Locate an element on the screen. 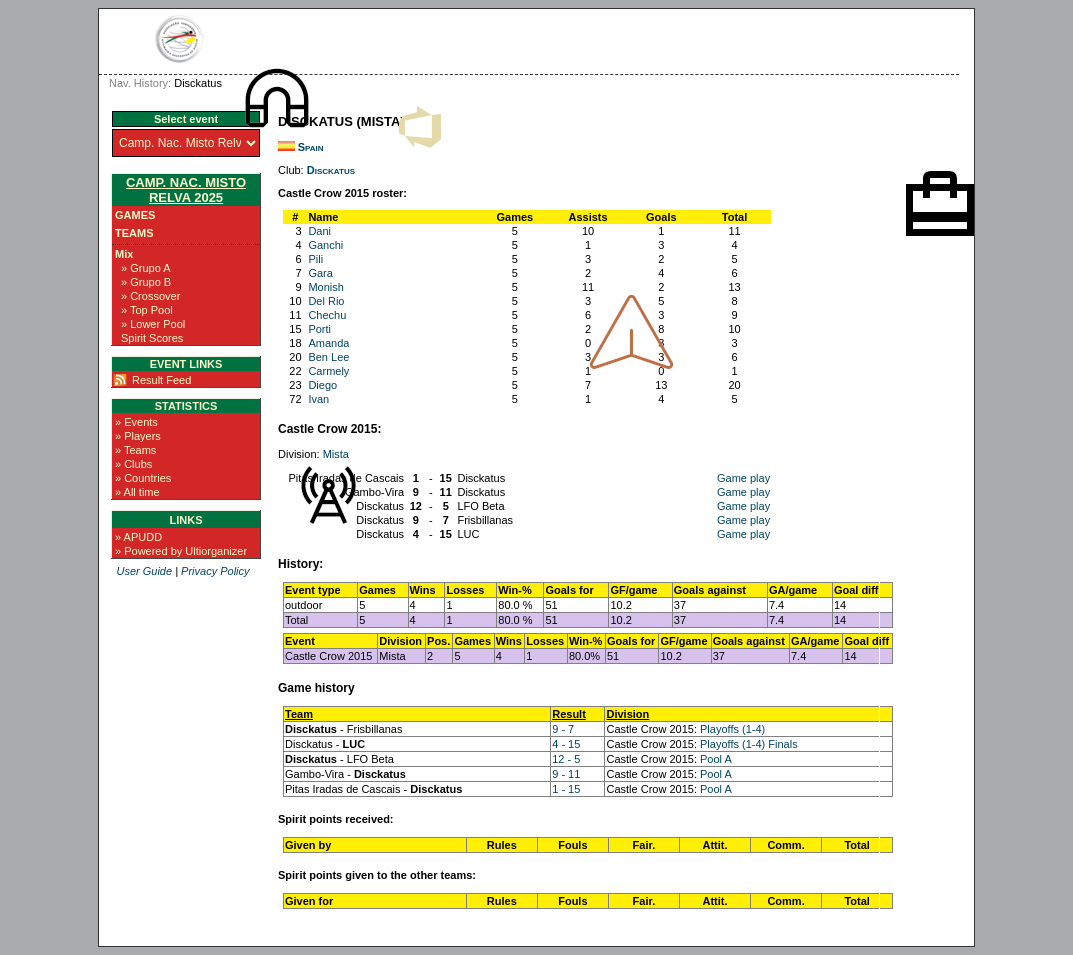  send a message is located at coordinates (631, 333).